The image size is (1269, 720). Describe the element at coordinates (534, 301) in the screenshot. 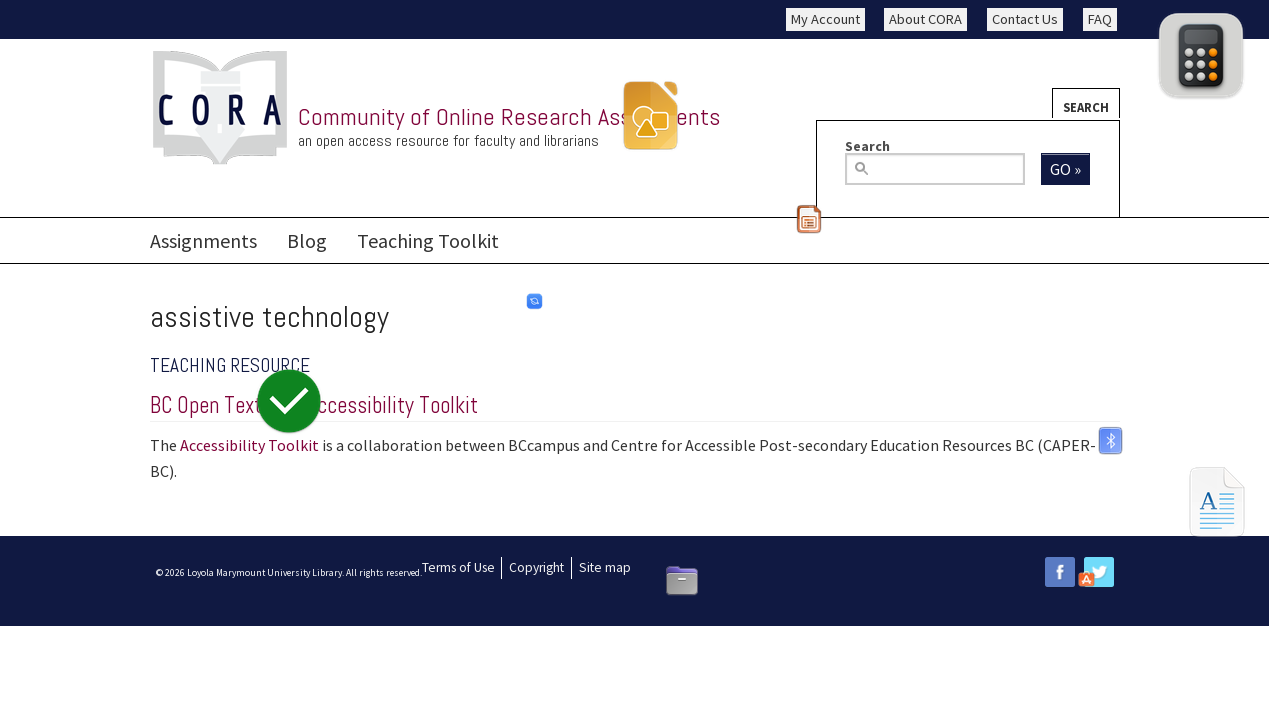

I see `open web browser preferences` at that location.